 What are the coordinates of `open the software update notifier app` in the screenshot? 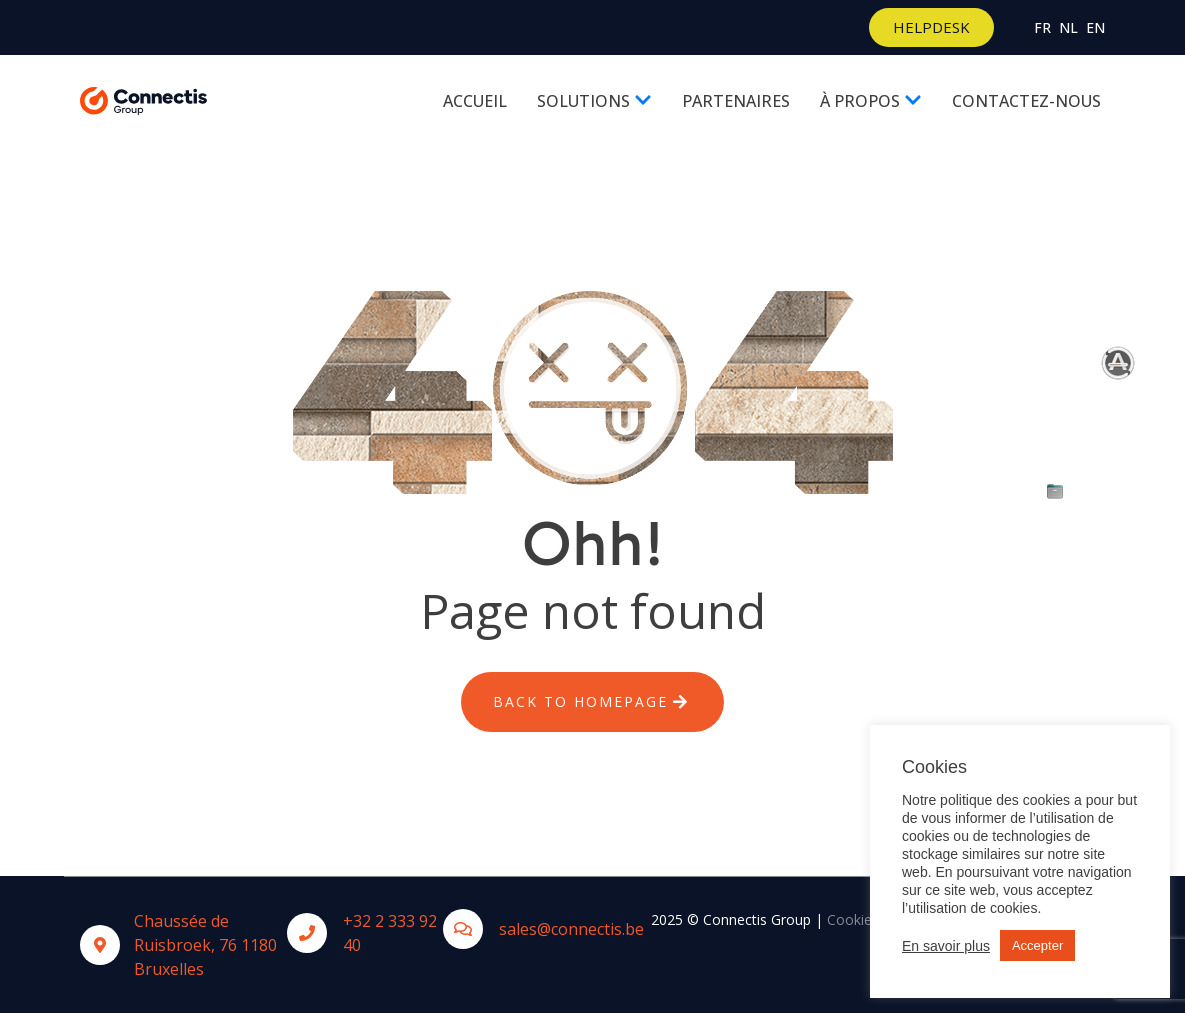 It's located at (1118, 363).